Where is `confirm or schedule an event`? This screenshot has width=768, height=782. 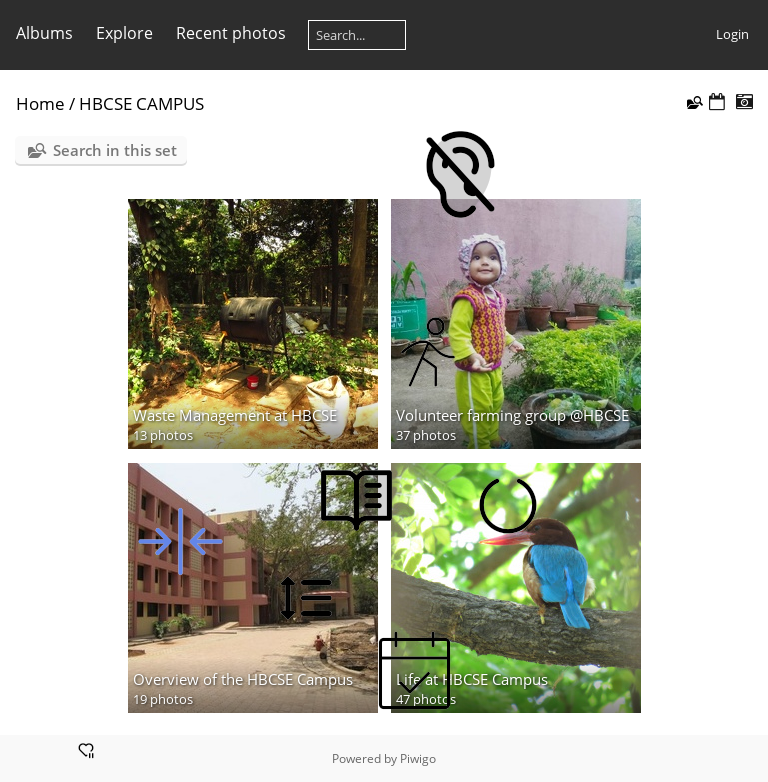
confirm or schedule an event is located at coordinates (414, 673).